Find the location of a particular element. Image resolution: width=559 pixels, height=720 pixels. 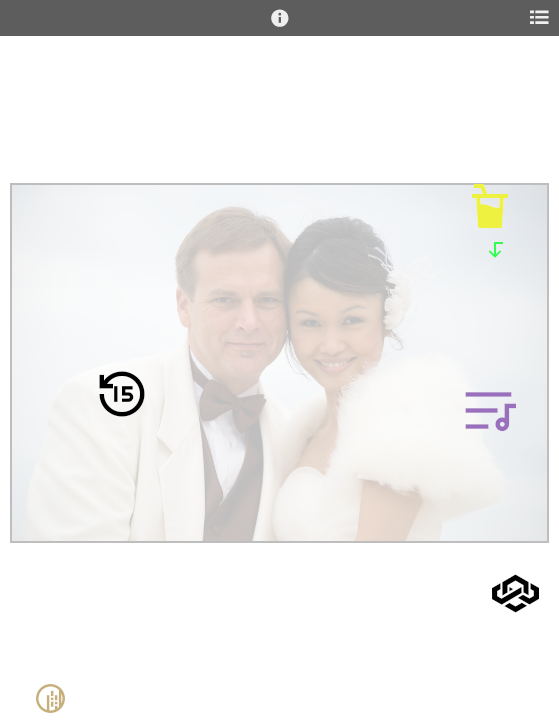

loopback framework logo is located at coordinates (515, 593).